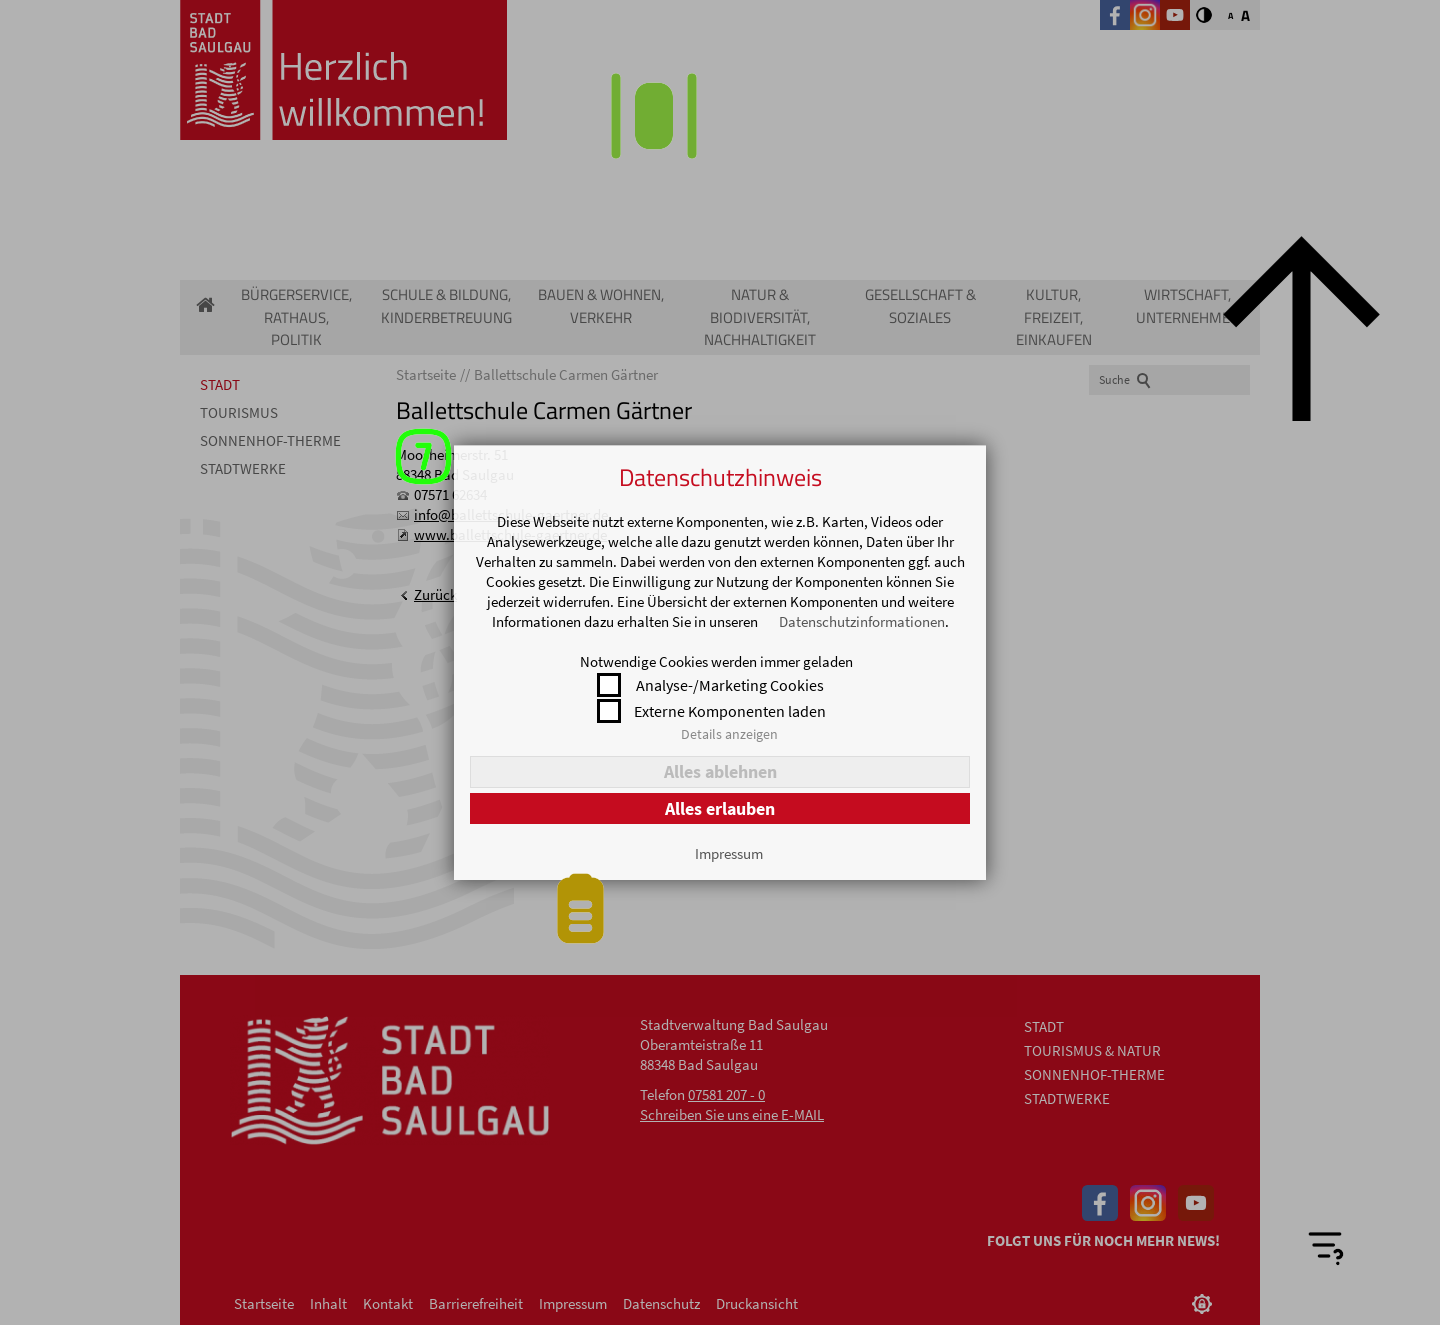 This screenshot has height=1325, width=1440. I want to click on filter settings need attention or review, so click(1325, 1245).